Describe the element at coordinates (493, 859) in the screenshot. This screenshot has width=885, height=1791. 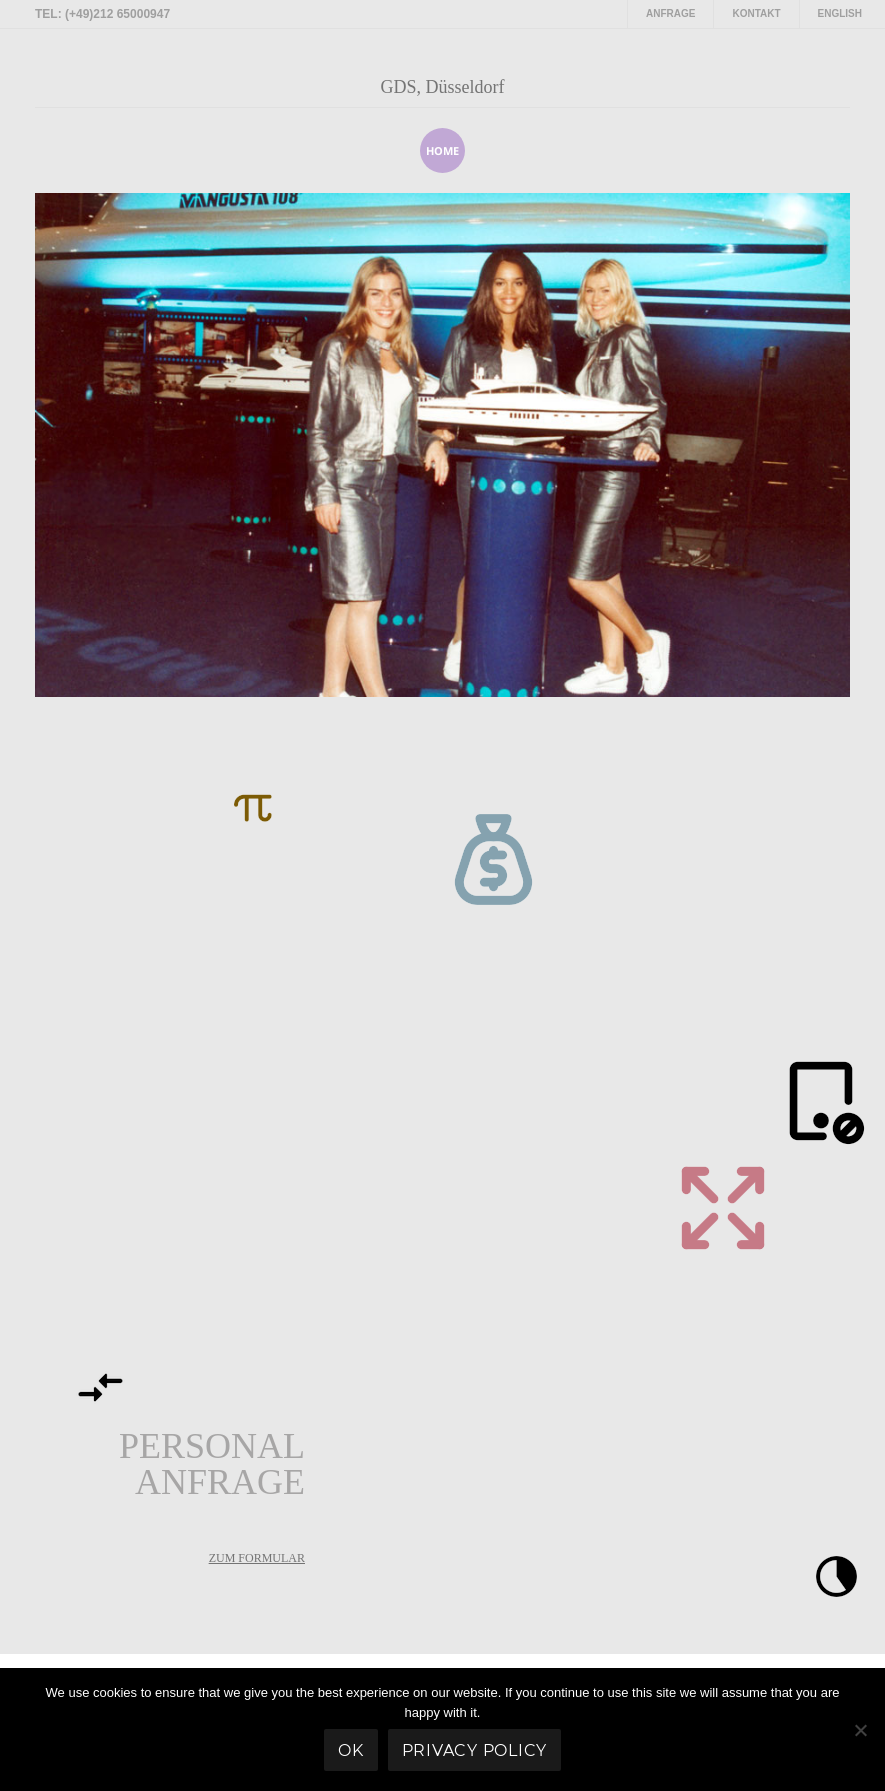
I see `view tax information or documents` at that location.